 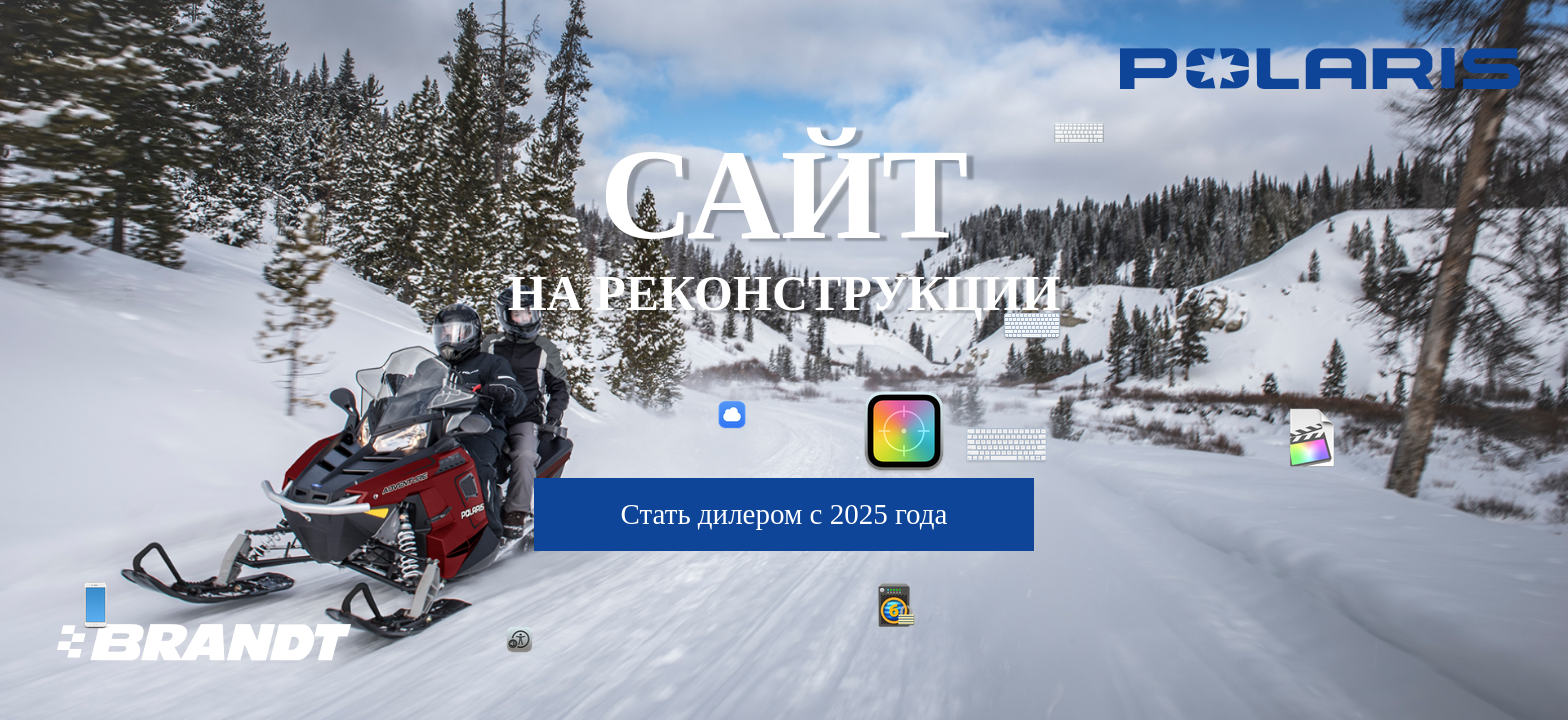 I want to click on locked RAID 6 storage array, so click(x=894, y=605).